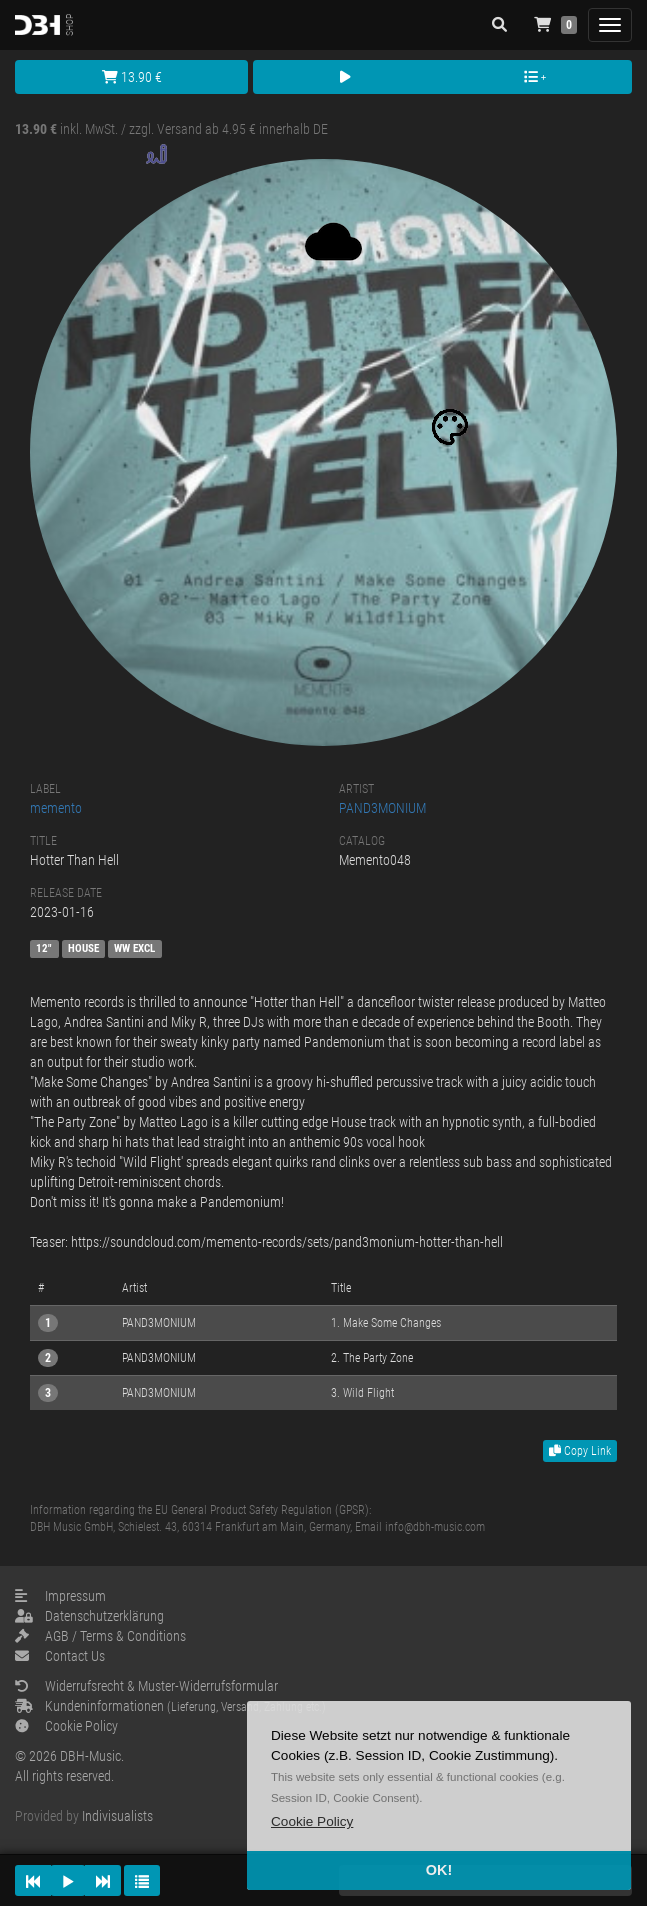 This screenshot has height=1906, width=647. Describe the element at coordinates (333, 241) in the screenshot. I see `indicates cloudy weather conditions` at that location.